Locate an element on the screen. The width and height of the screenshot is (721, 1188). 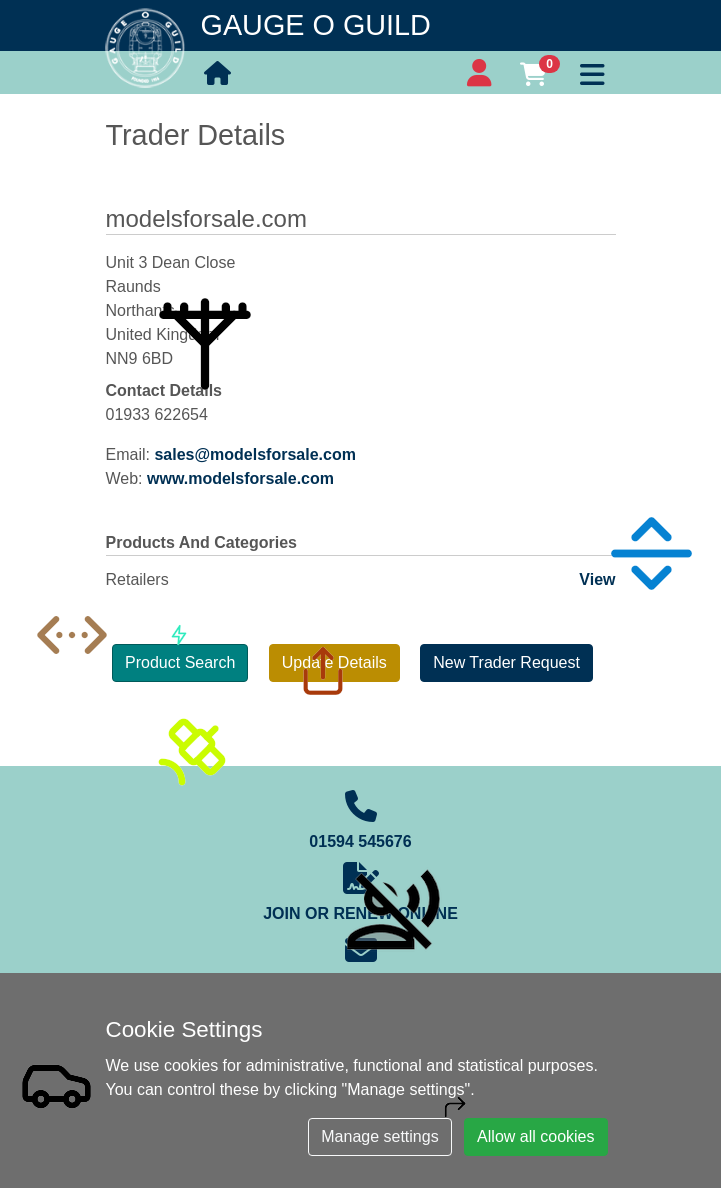
access satellite connection settings is located at coordinates (192, 752).